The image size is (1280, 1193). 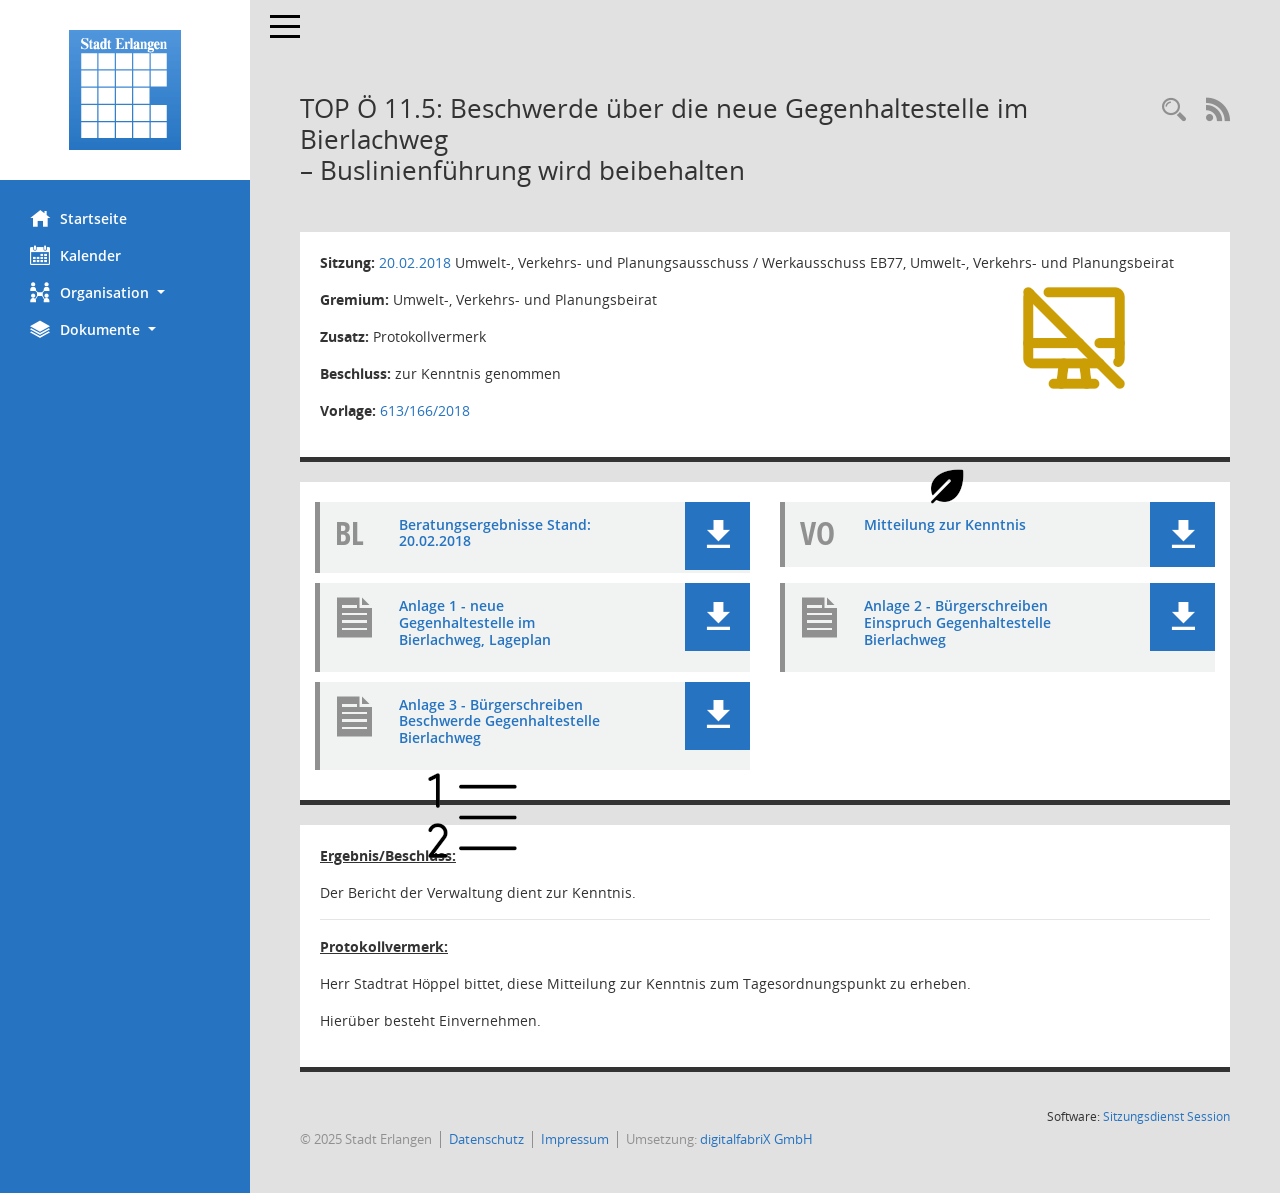 I want to click on create a numbered list, so click(x=472, y=817).